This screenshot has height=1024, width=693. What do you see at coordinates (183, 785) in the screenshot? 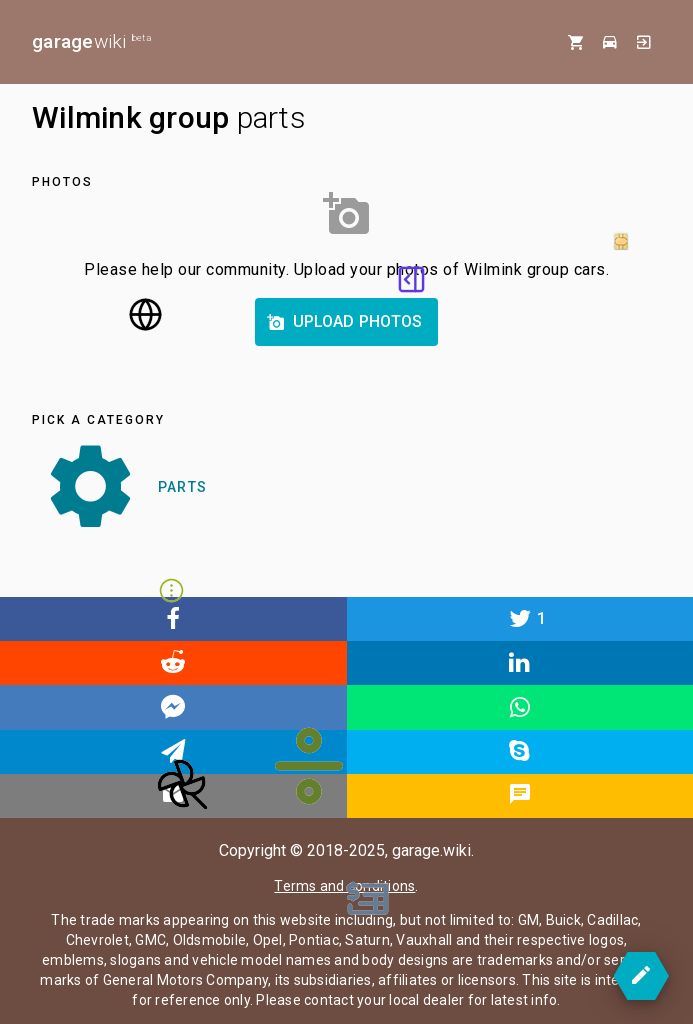
I see `decorative or playful element indicating a fun feature` at bounding box center [183, 785].